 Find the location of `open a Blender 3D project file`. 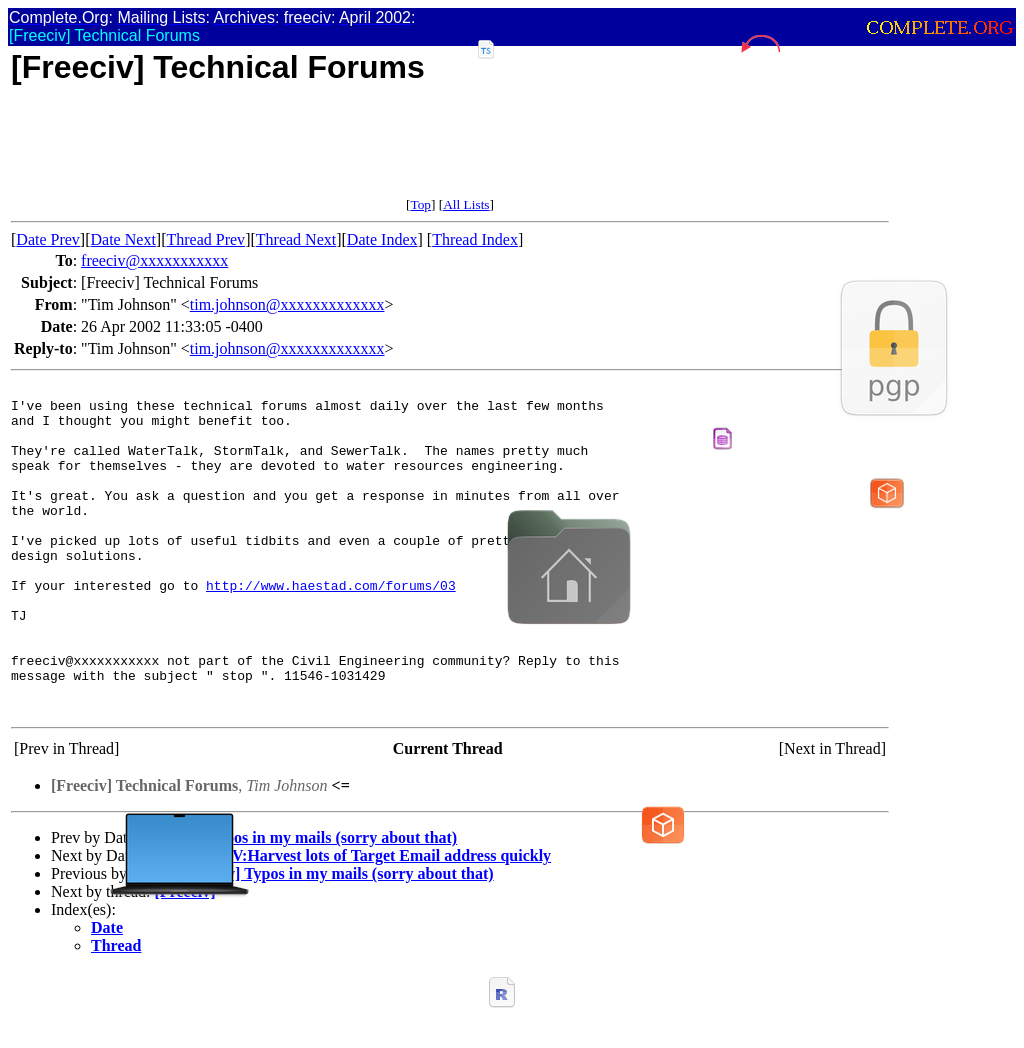

open a Blender 3D project file is located at coordinates (663, 824).